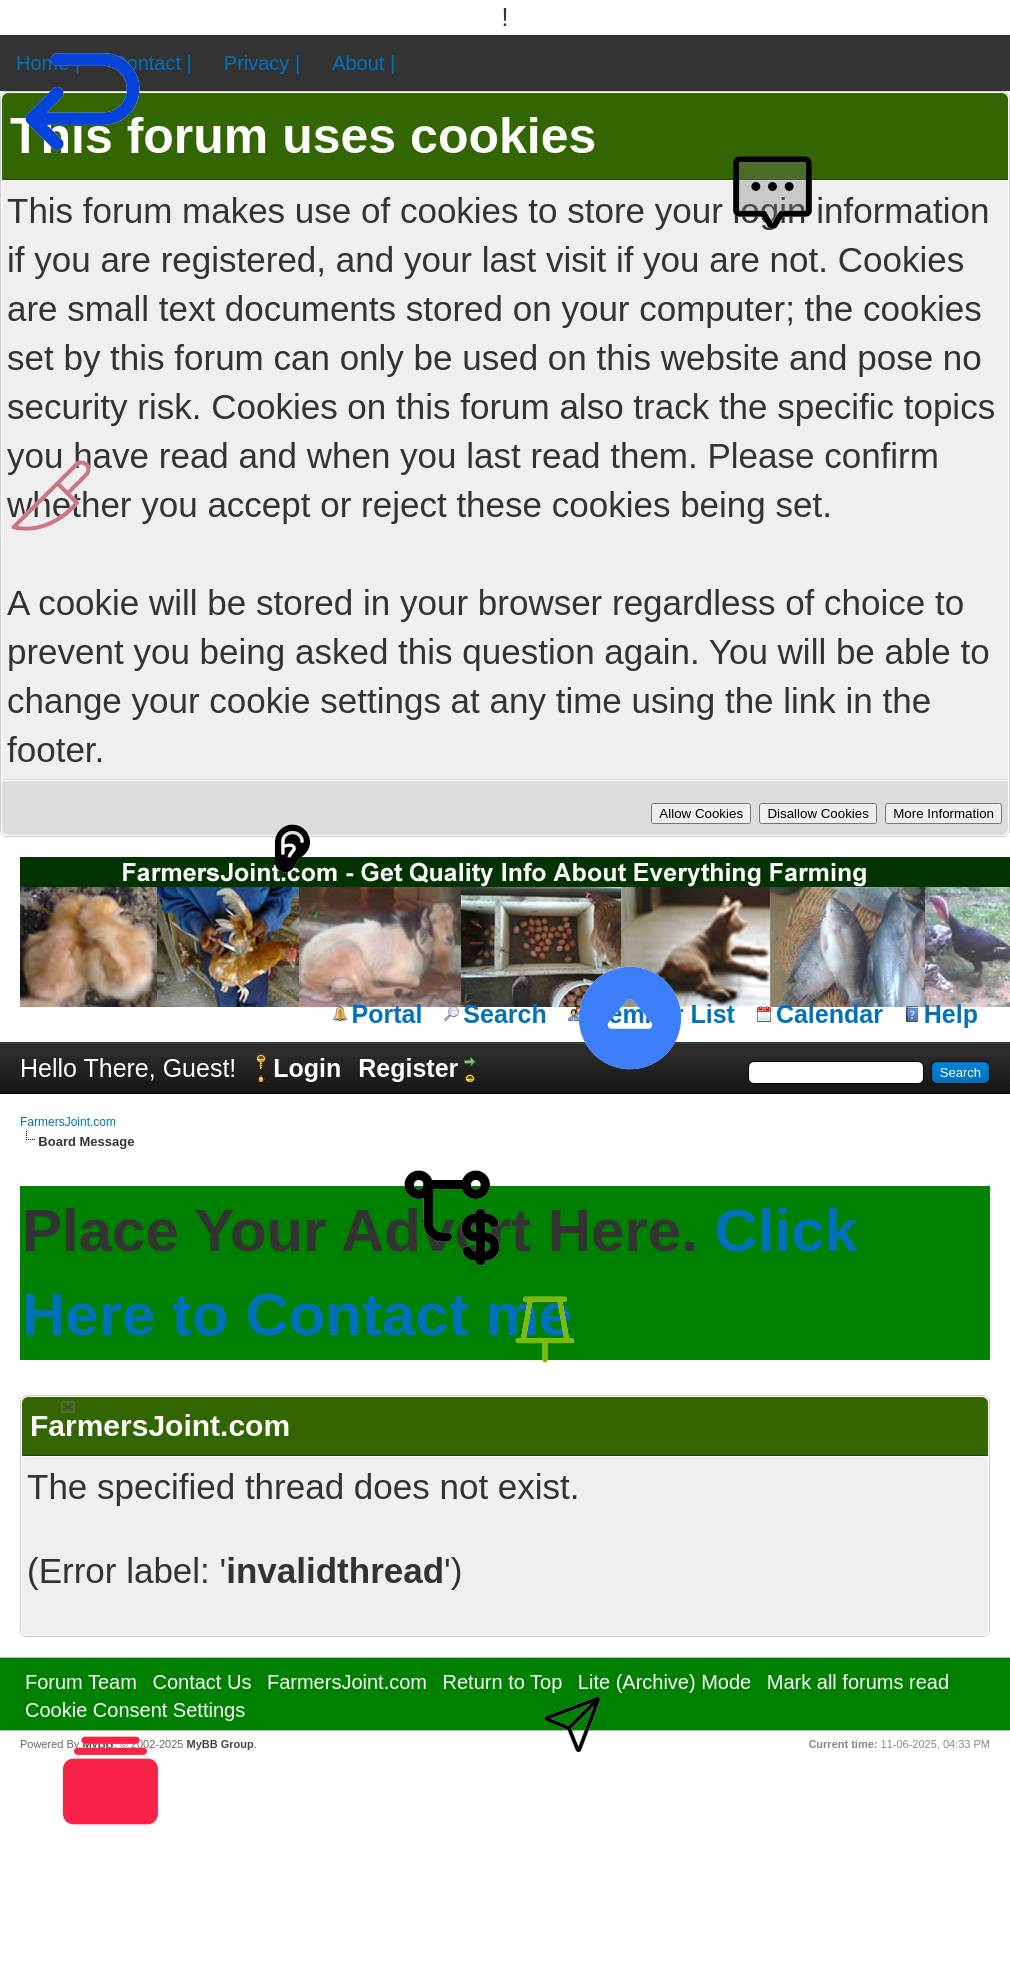 This screenshot has width=1010, height=1961. What do you see at coordinates (545, 1326) in the screenshot?
I see `pin an item to keep it visible` at bounding box center [545, 1326].